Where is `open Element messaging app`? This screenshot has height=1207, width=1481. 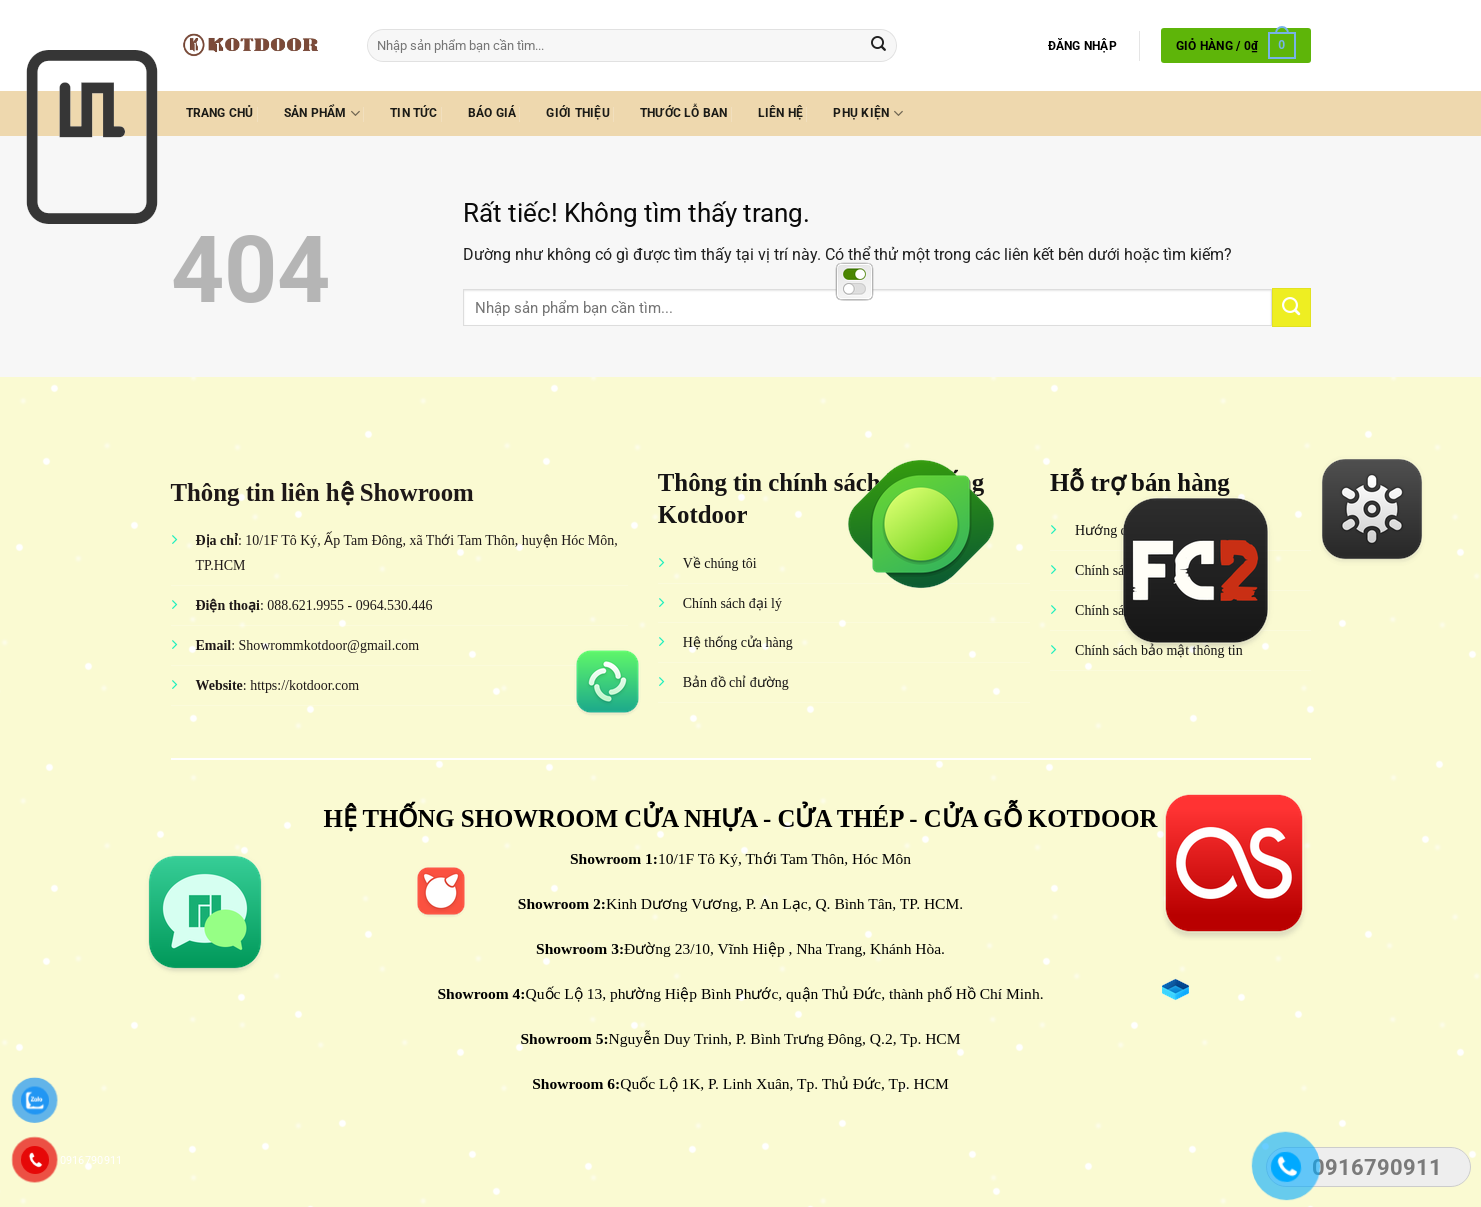
open Element messaging app is located at coordinates (607, 681).